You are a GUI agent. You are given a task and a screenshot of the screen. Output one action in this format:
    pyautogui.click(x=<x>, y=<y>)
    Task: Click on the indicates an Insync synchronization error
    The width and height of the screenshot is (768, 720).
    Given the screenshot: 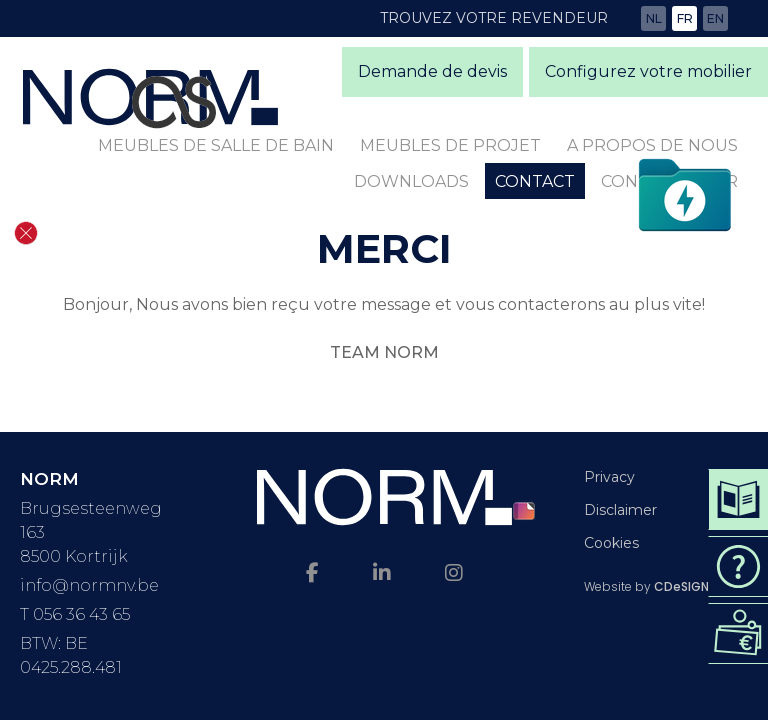 What is the action you would take?
    pyautogui.click(x=26, y=233)
    